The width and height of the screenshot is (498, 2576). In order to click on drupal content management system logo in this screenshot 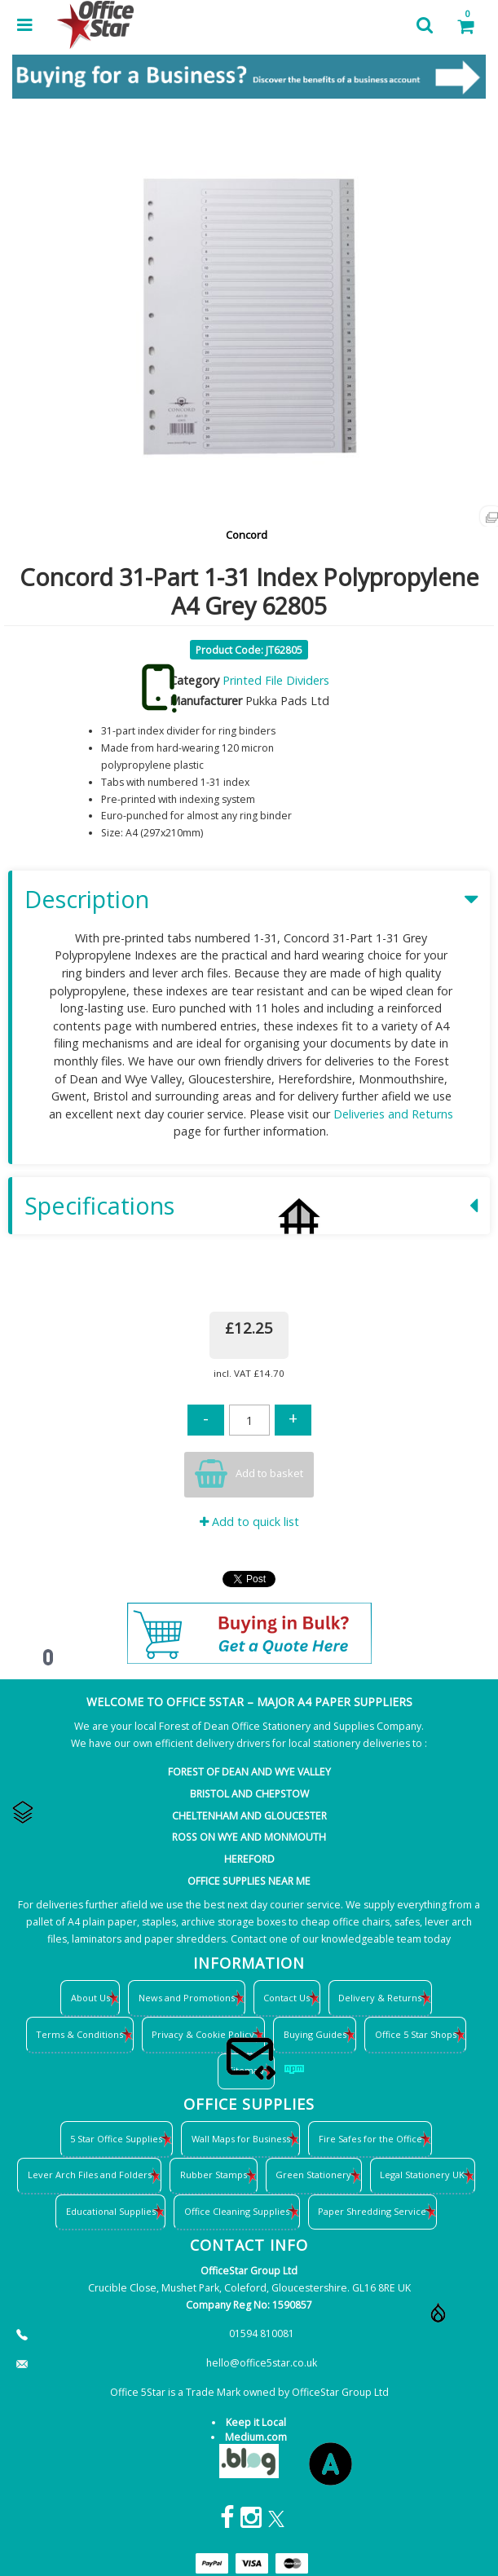, I will do `click(438, 2313)`.